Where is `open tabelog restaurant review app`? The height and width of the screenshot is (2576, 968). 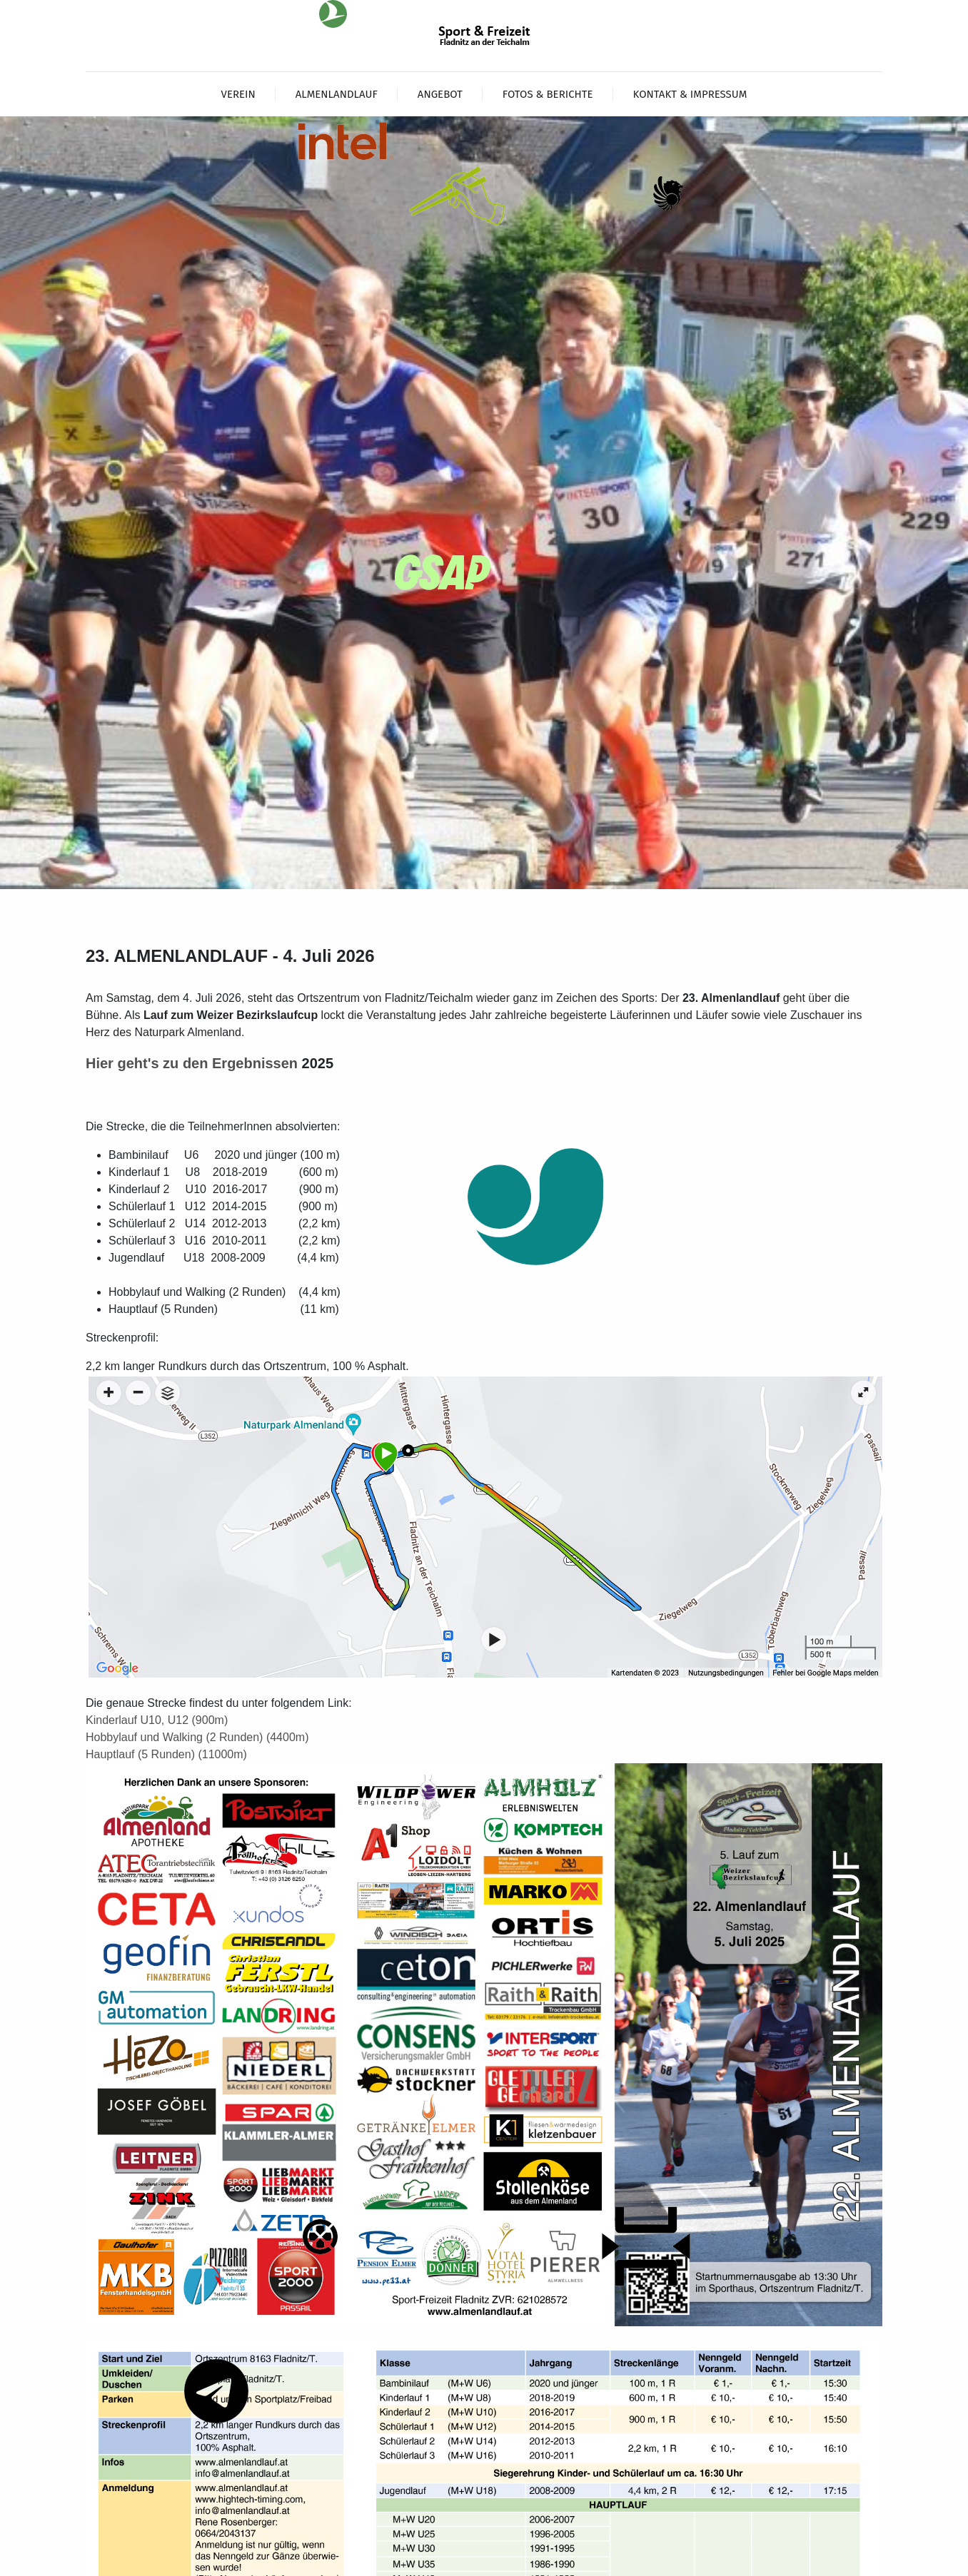
open tabelog restaurant review app is located at coordinates (457, 196).